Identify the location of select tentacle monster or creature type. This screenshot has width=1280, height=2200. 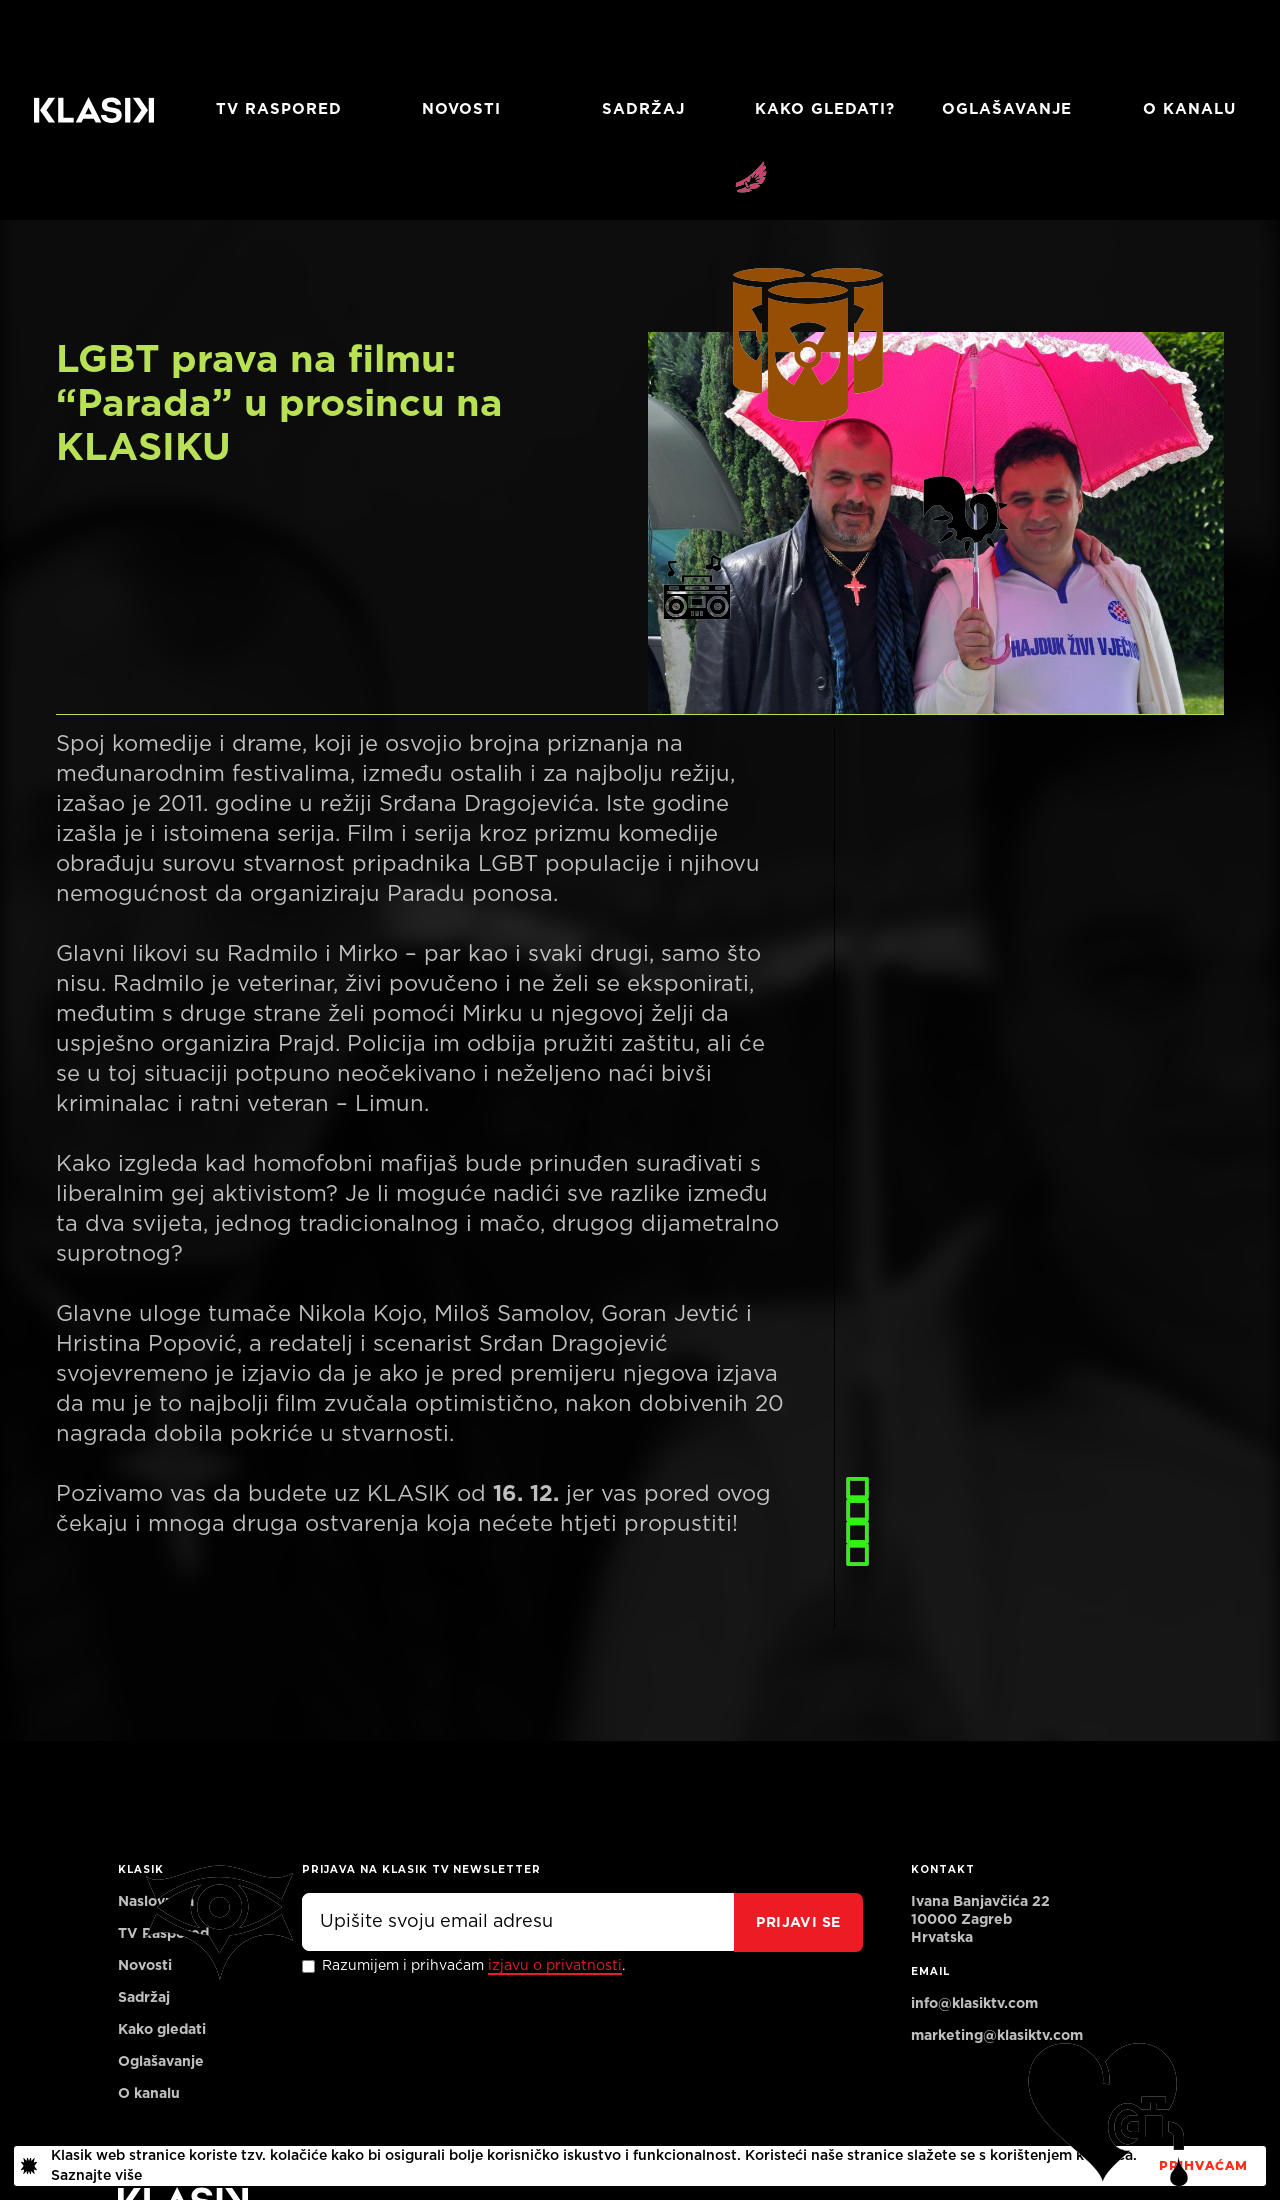
(966, 515).